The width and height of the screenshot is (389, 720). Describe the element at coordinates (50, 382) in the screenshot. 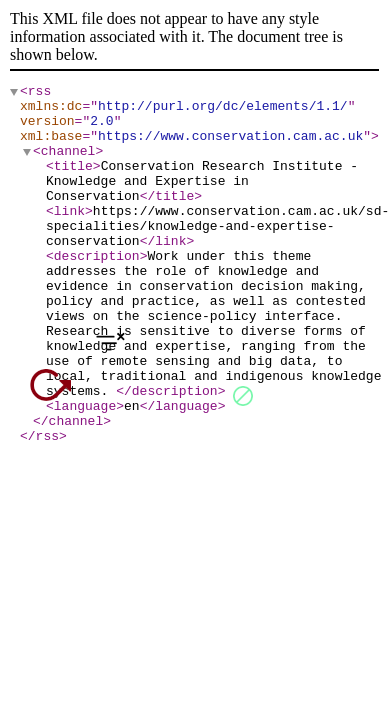

I see `repeat or loop an action` at that location.